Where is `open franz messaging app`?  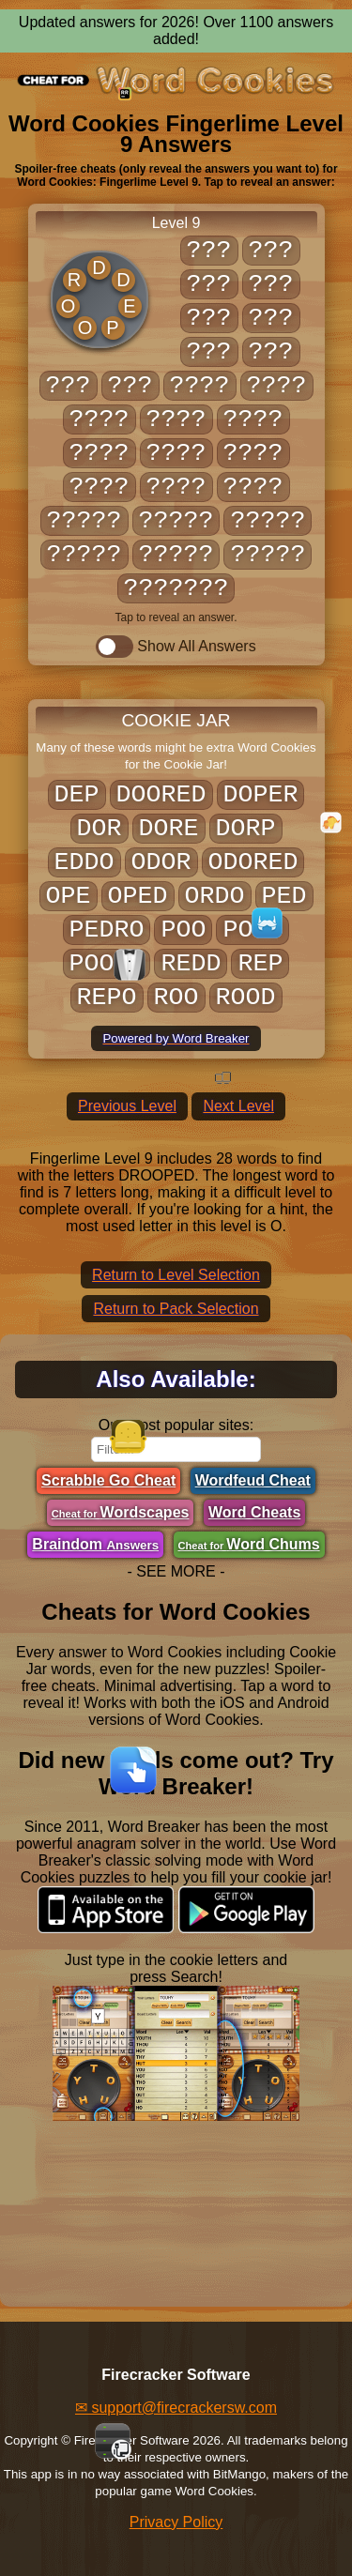 open franz messaging app is located at coordinates (267, 922).